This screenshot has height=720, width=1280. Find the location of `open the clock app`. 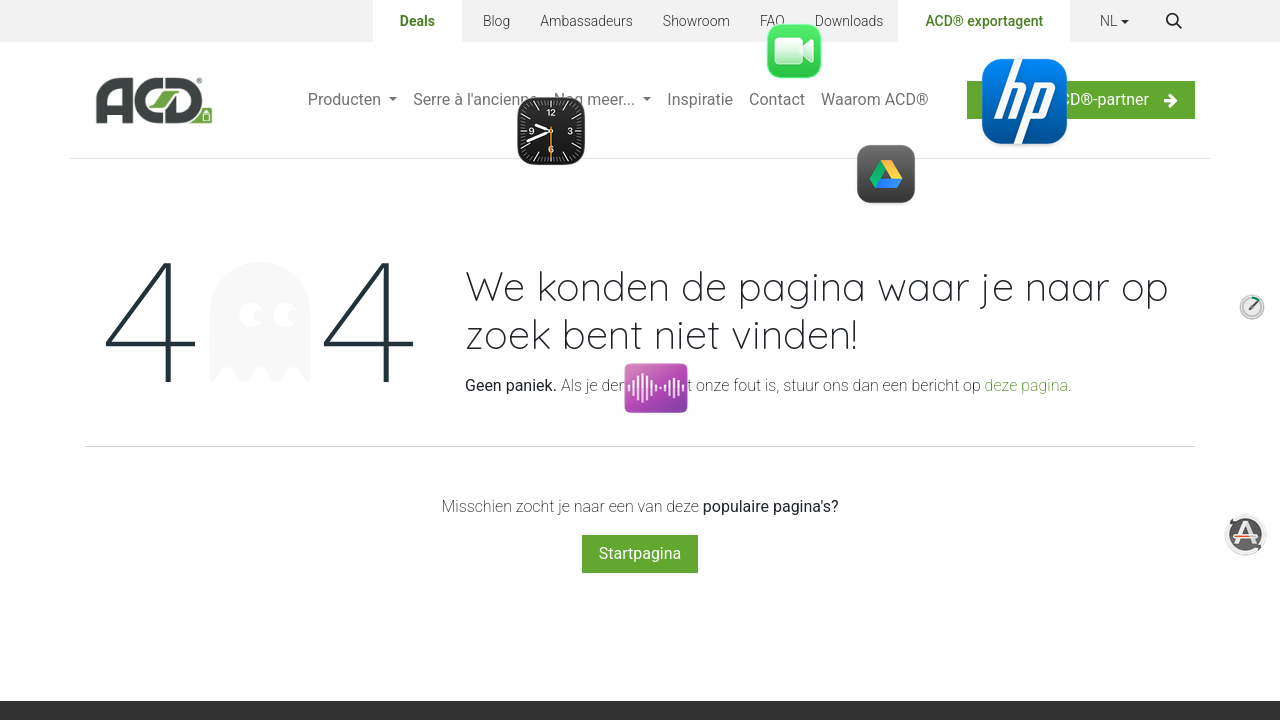

open the clock app is located at coordinates (551, 131).